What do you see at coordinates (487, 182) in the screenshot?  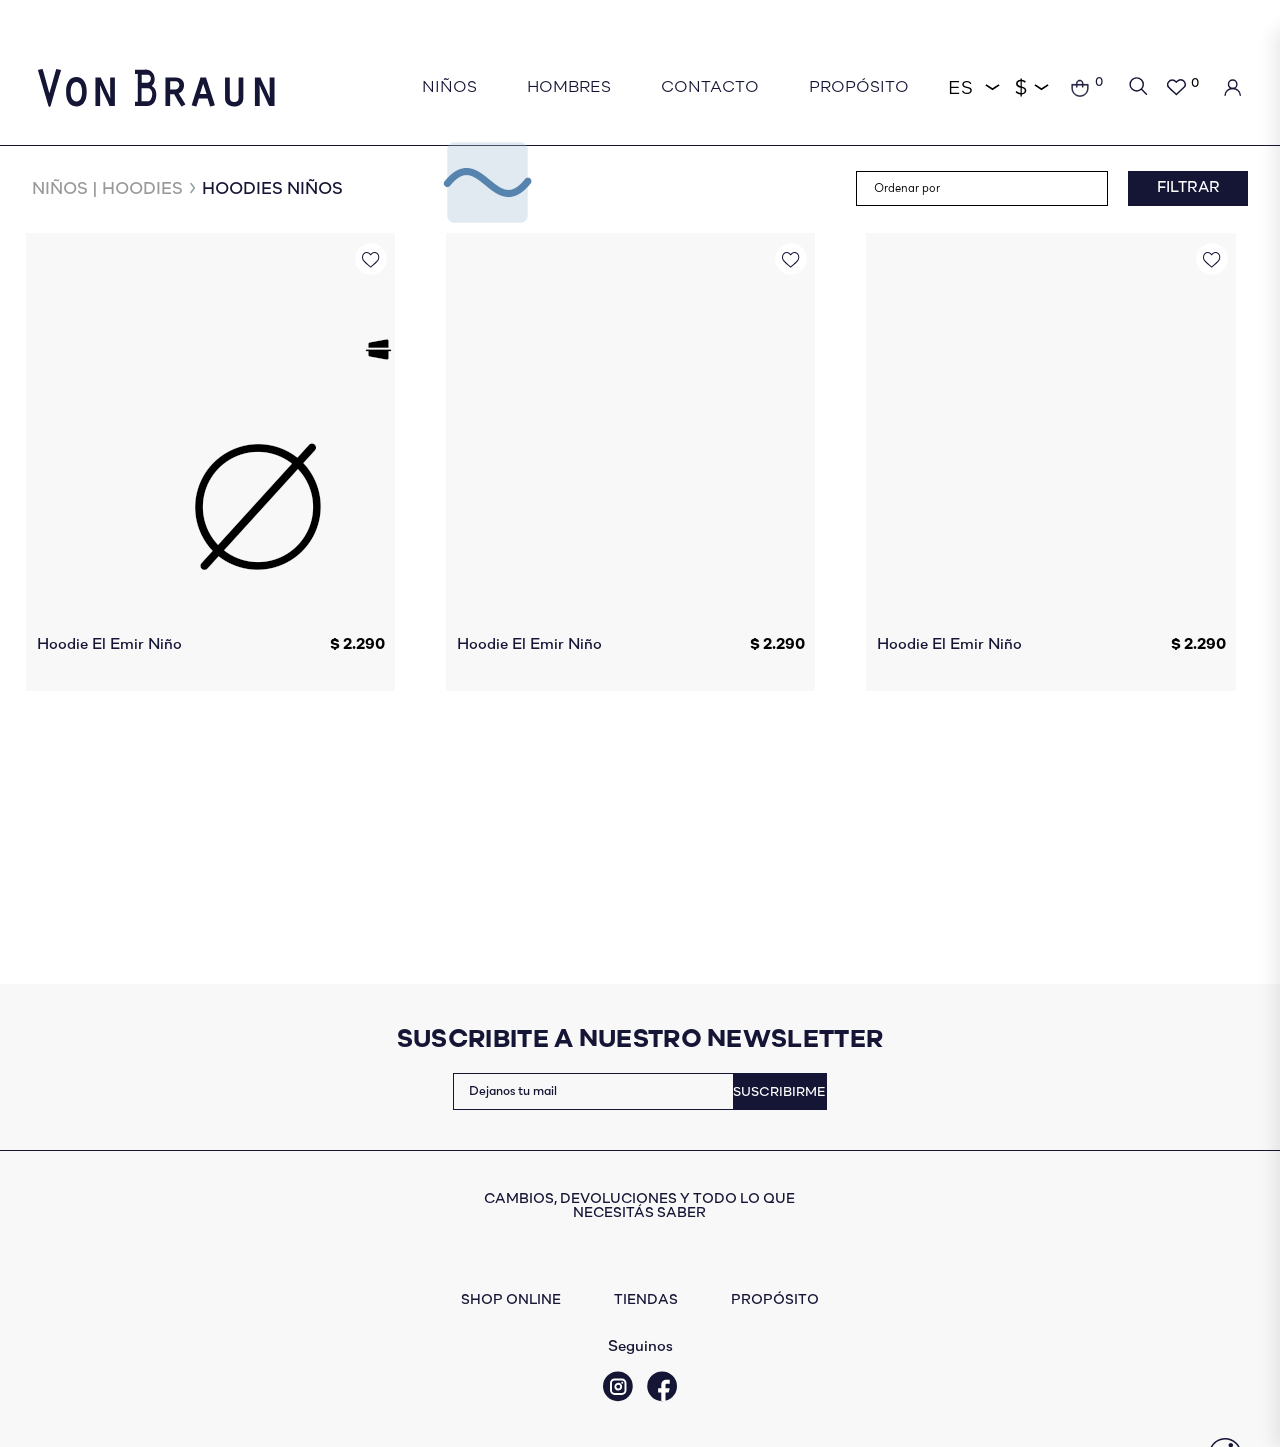 I see `indicates approximate or similar value` at bounding box center [487, 182].